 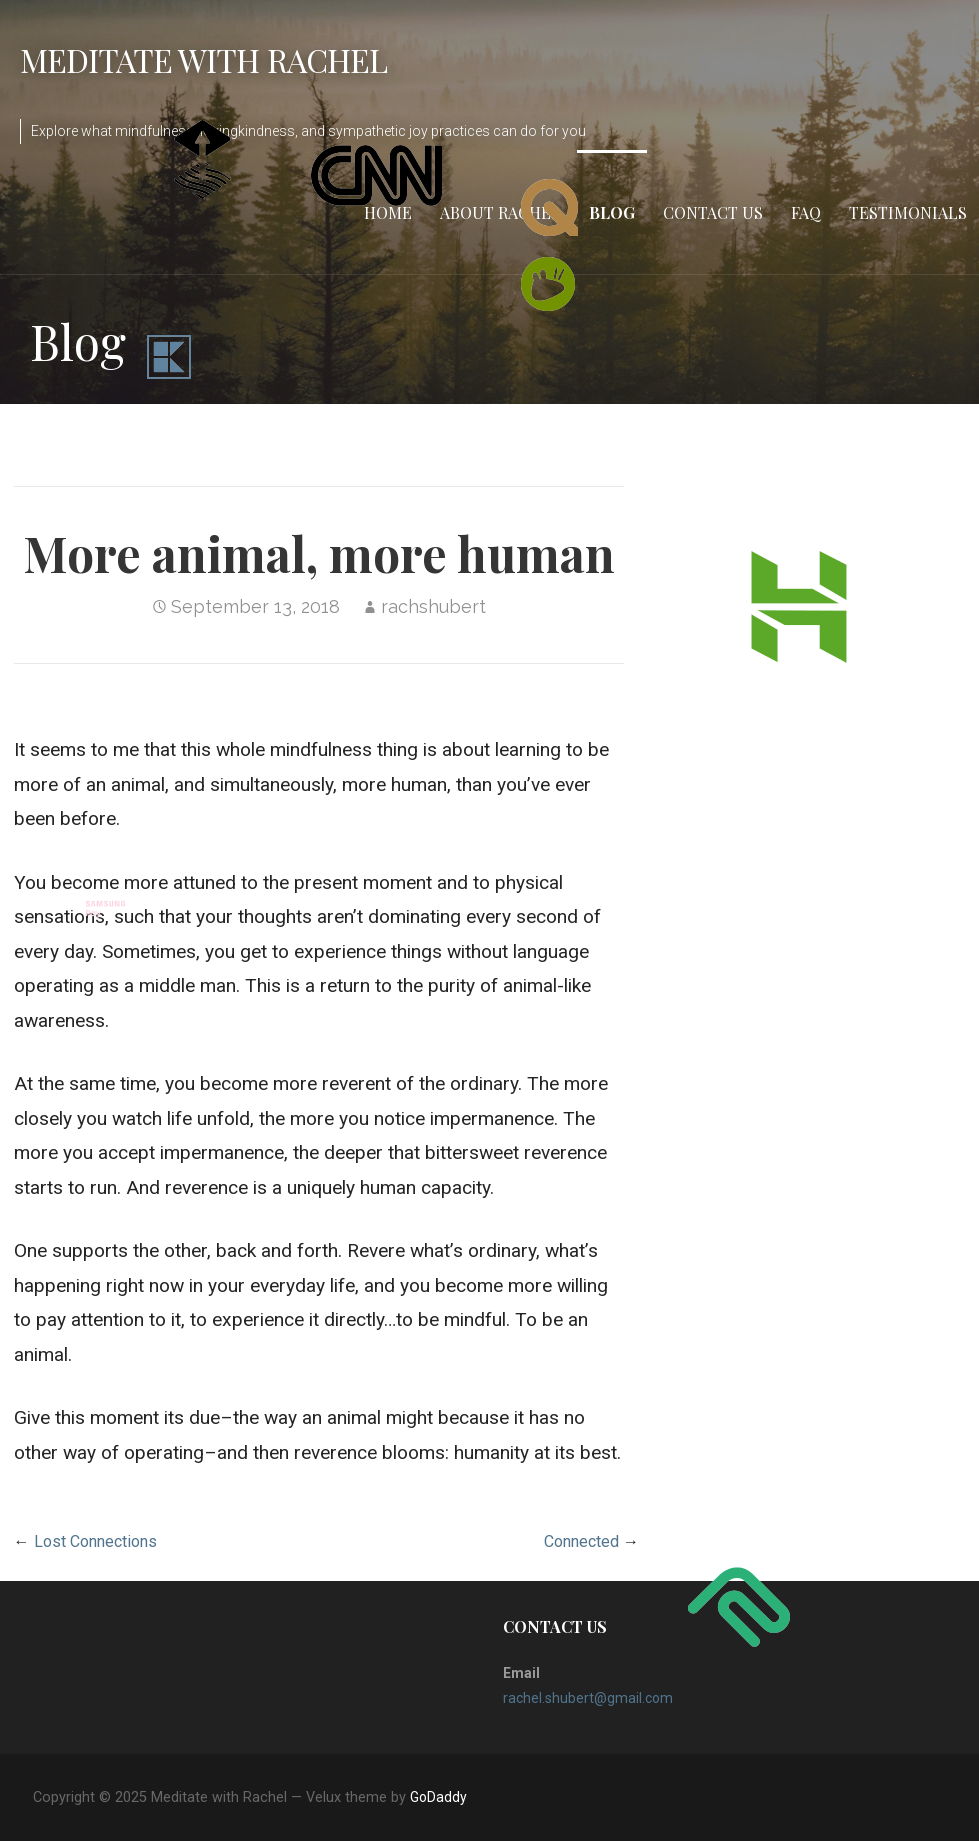 What do you see at coordinates (169, 357) in the screenshot?
I see `open the Kaufland app` at bounding box center [169, 357].